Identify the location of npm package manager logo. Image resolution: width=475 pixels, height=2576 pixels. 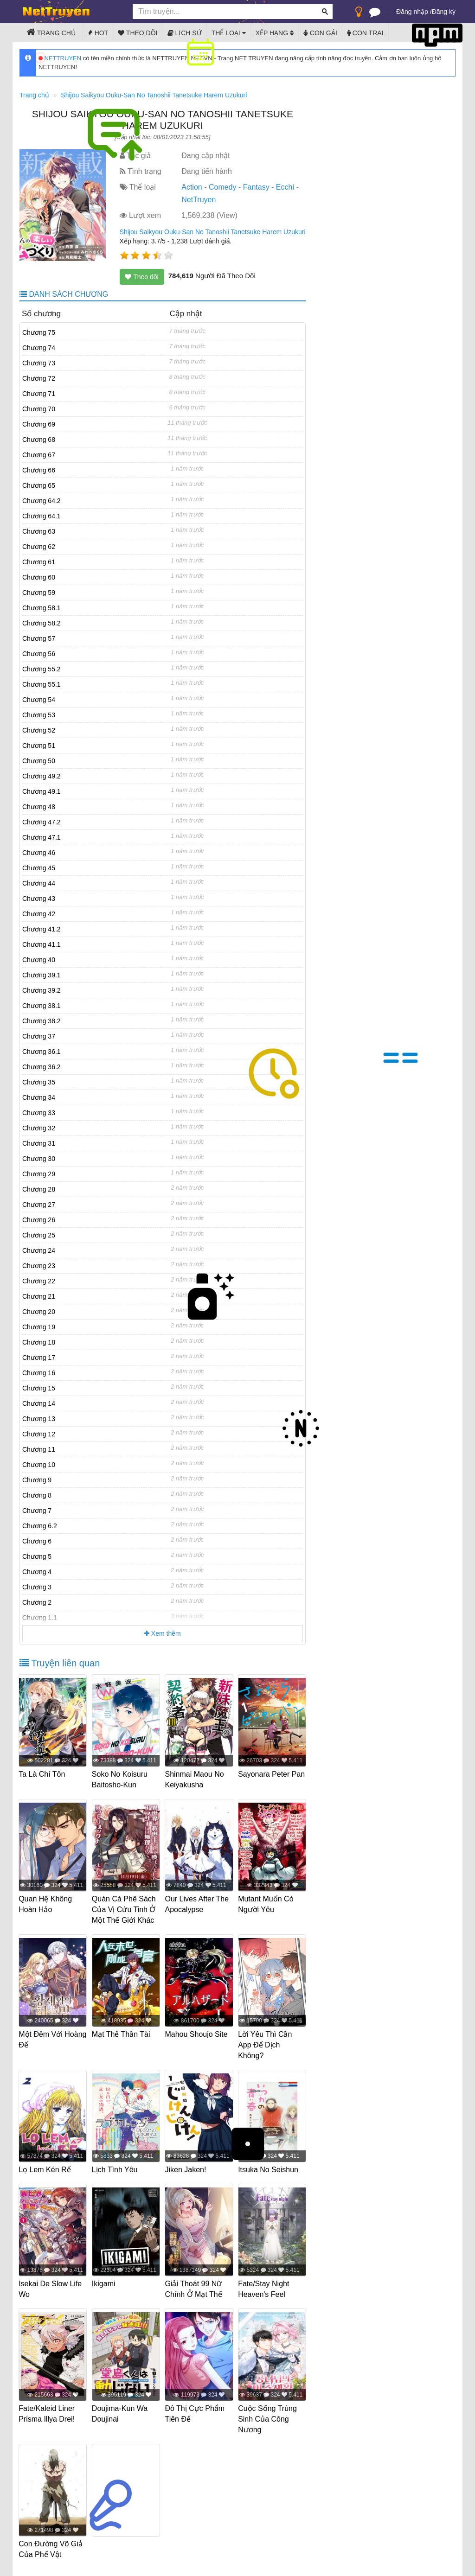
(437, 34).